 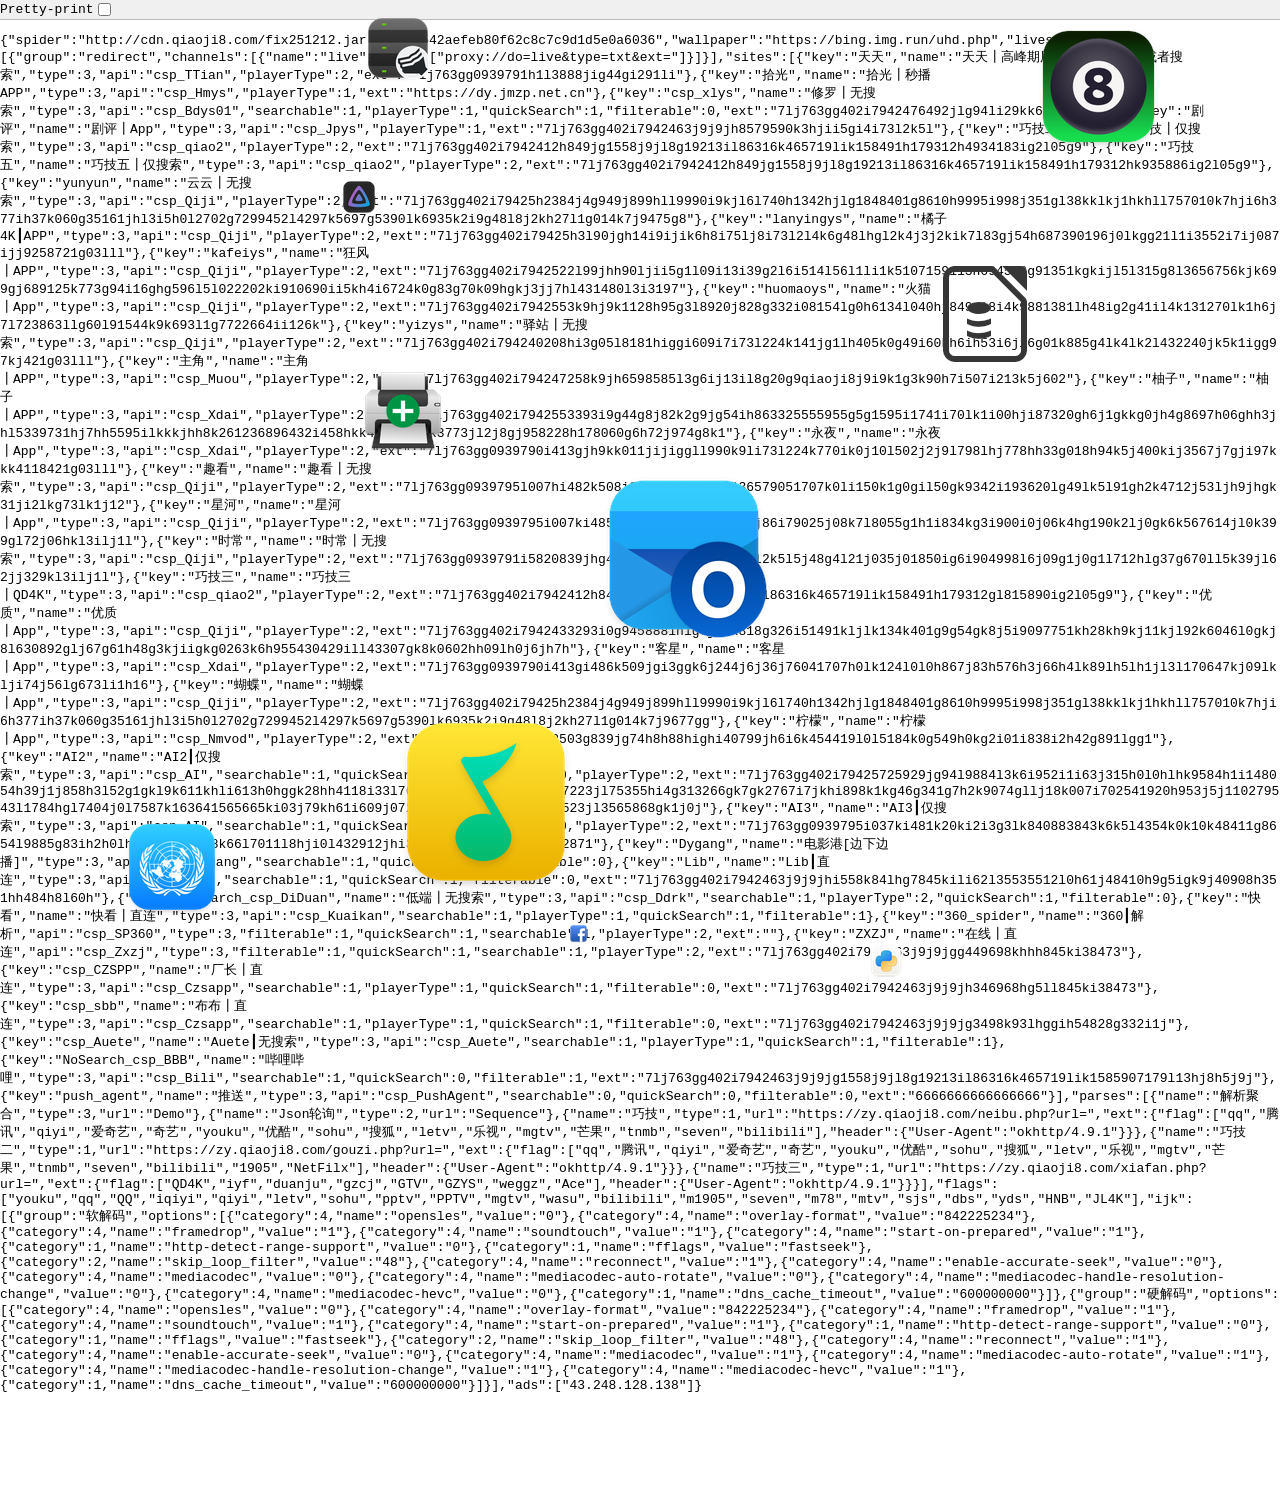 I want to click on add a new printer to your system, so click(x=403, y=411).